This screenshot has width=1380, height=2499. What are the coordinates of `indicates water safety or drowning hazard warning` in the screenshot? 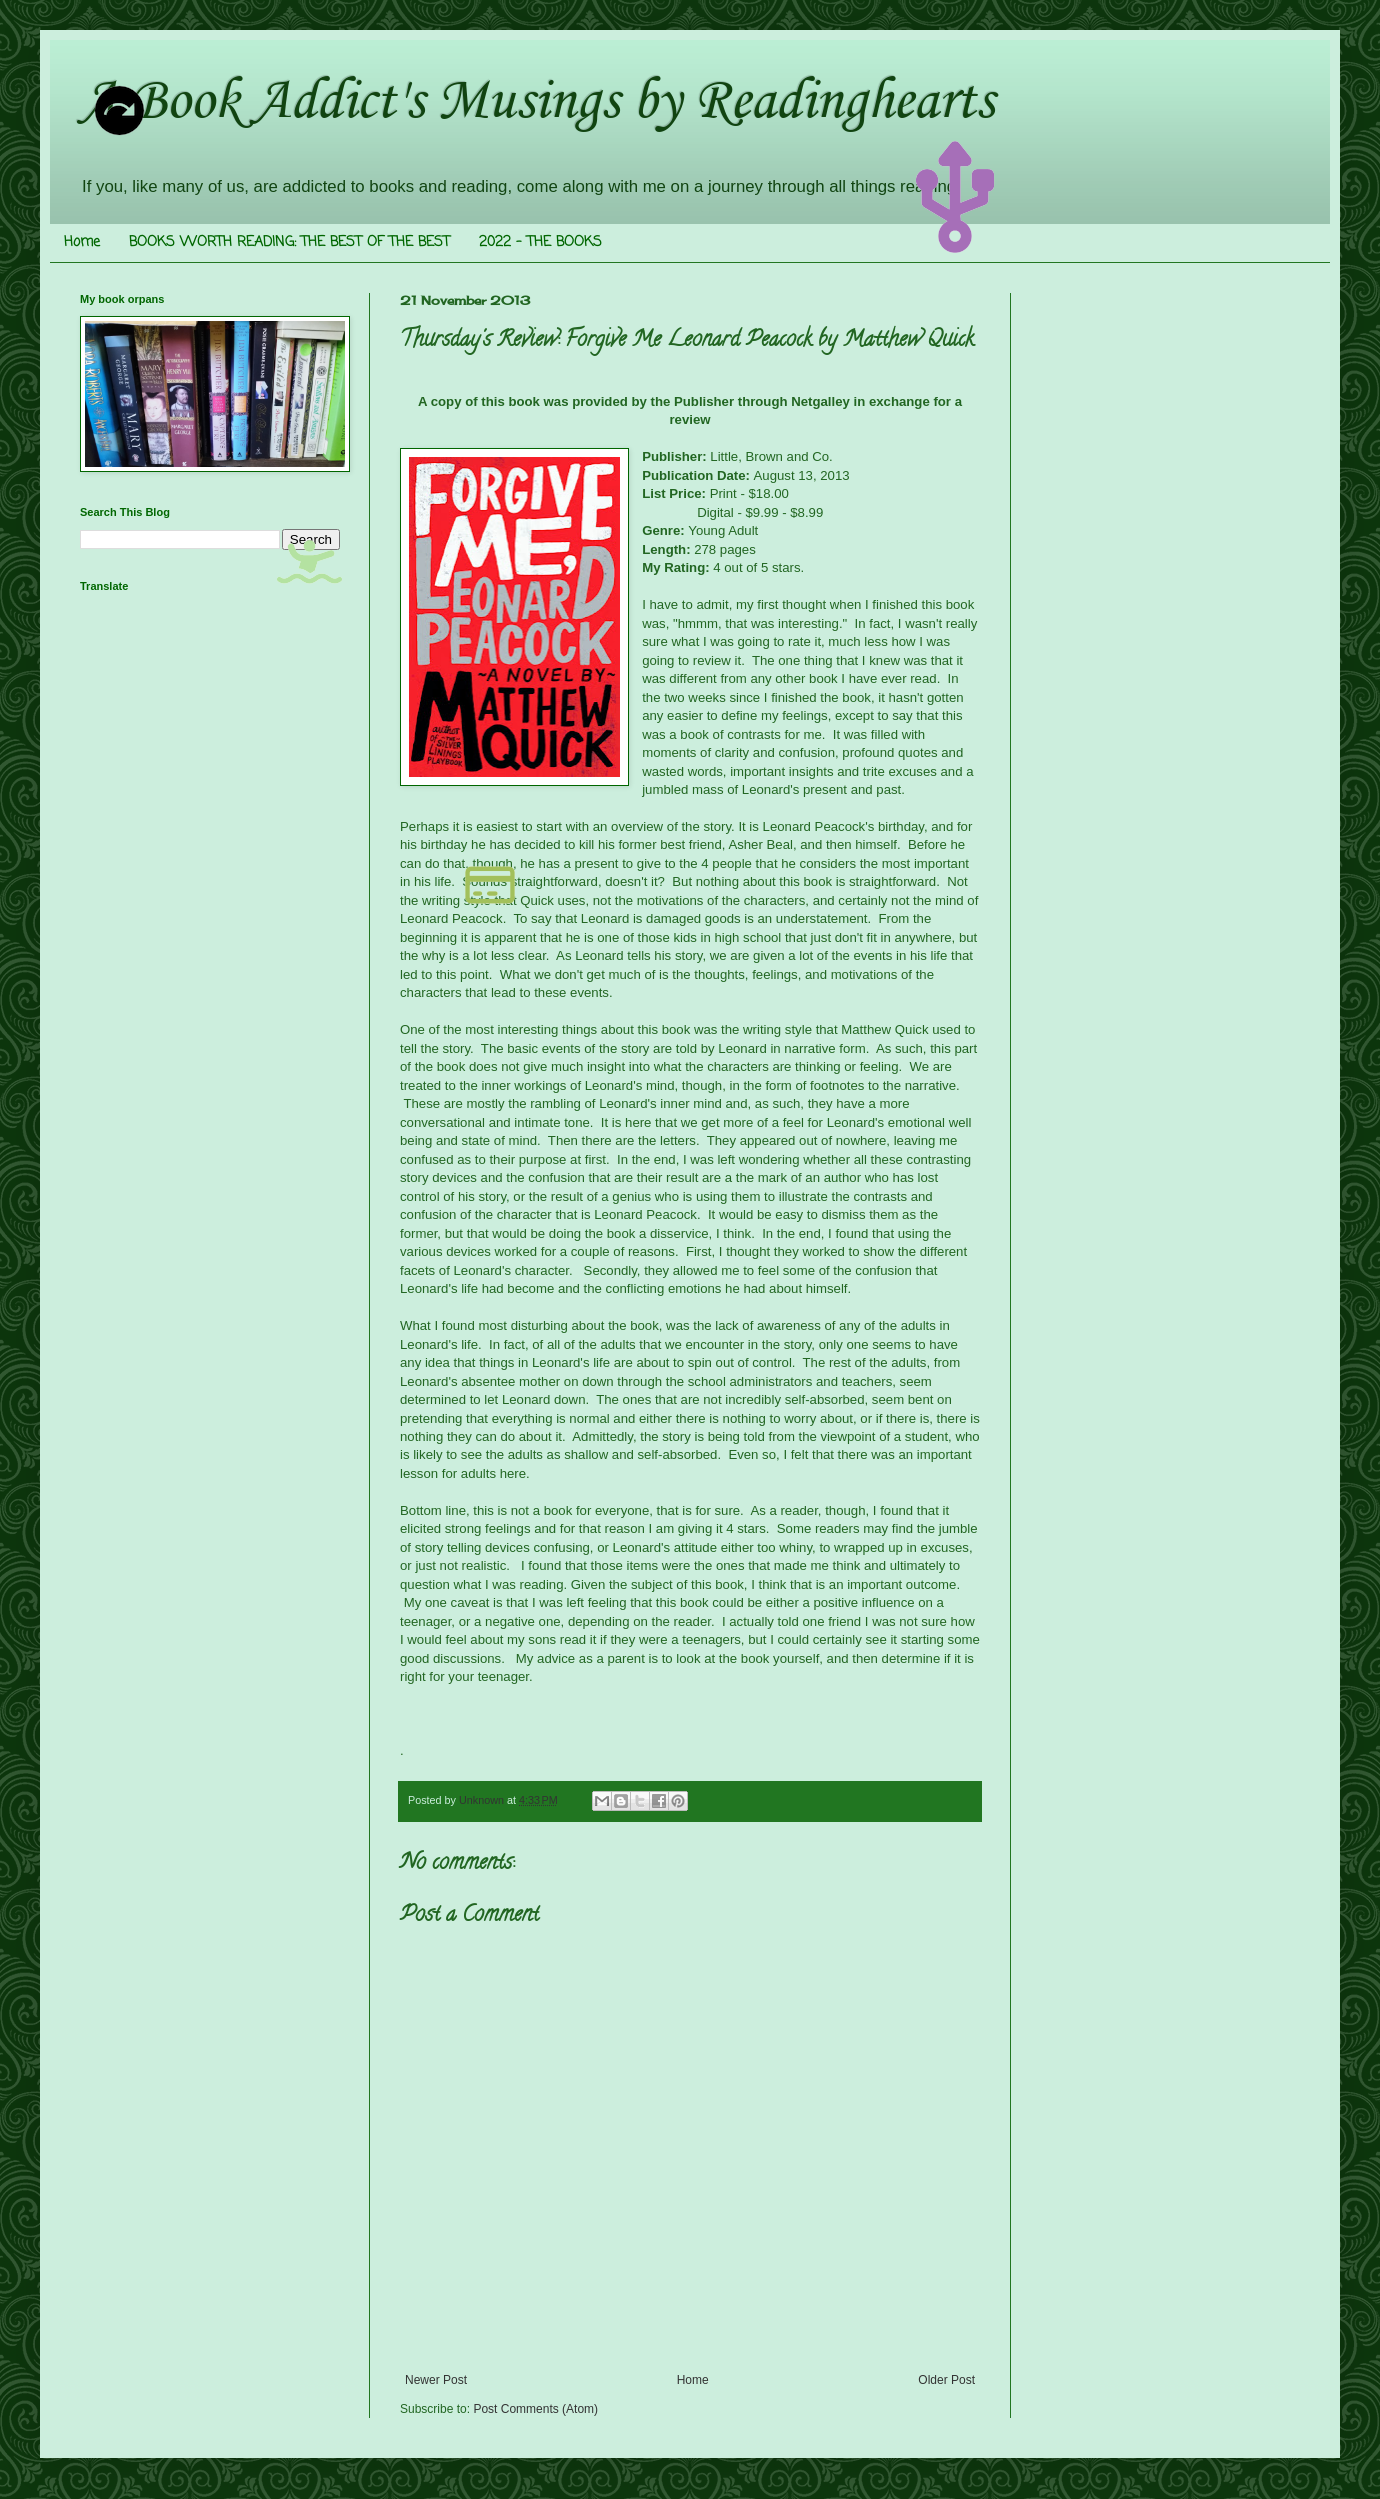 It's located at (309, 563).